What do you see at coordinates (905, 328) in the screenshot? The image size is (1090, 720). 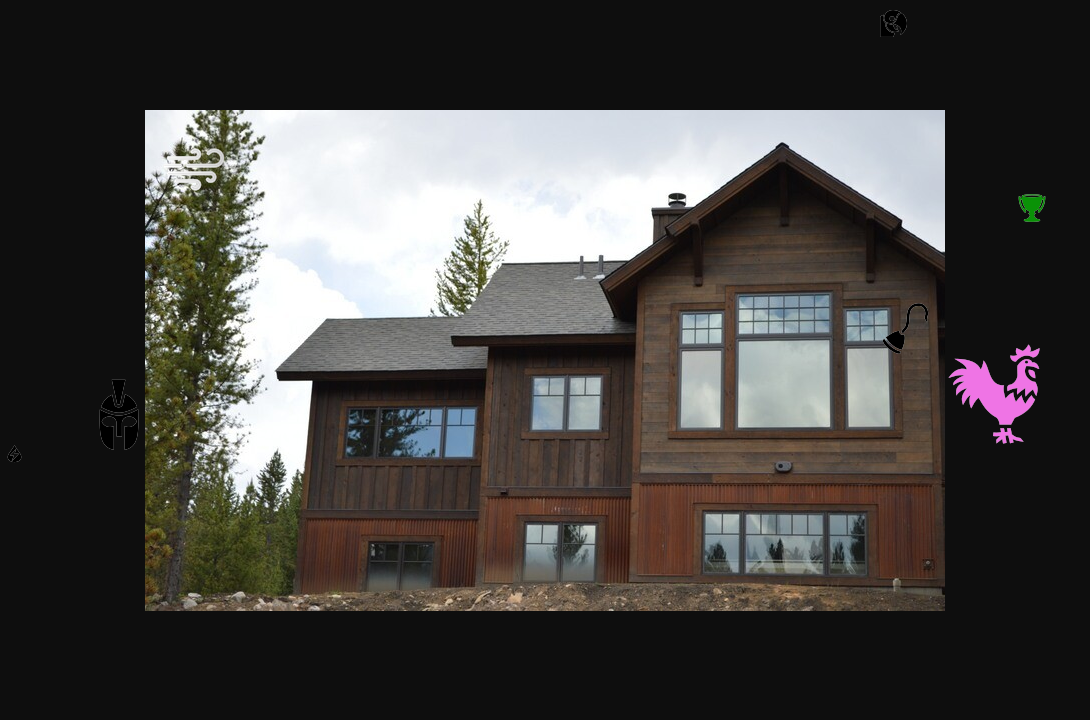 I see `pirate or nautical themed game element` at bounding box center [905, 328].